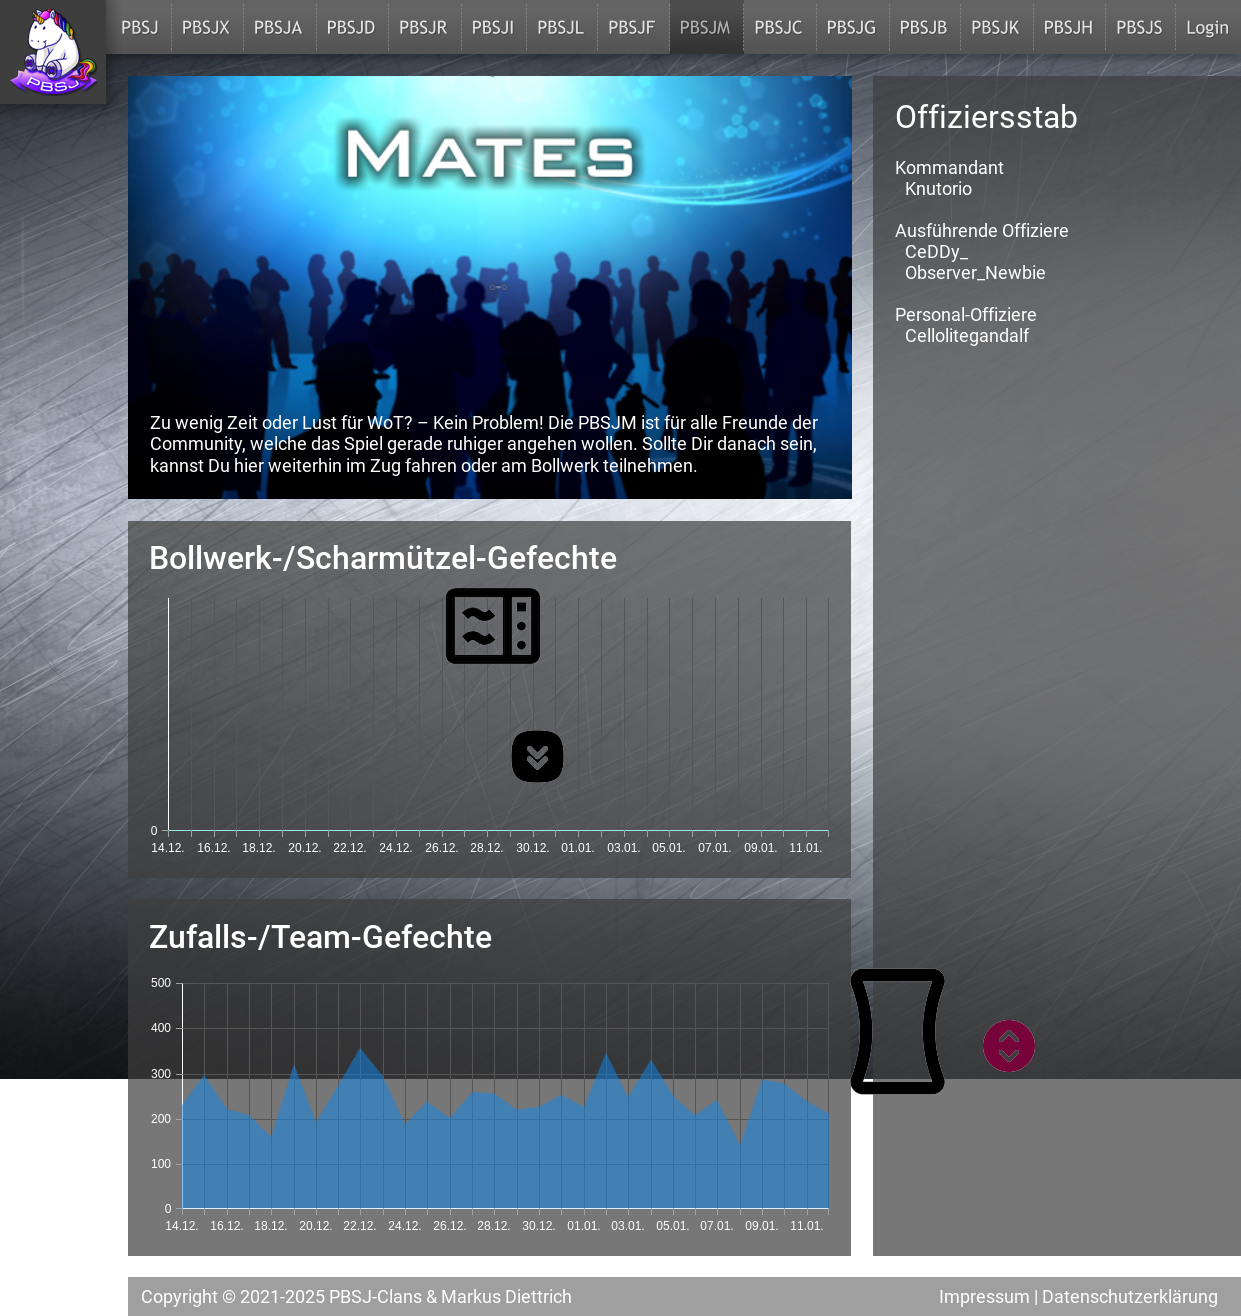 The height and width of the screenshot is (1316, 1241). What do you see at coordinates (493, 626) in the screenshot?
I see `access microwave controls or settings` at bounding box center [493, 626].